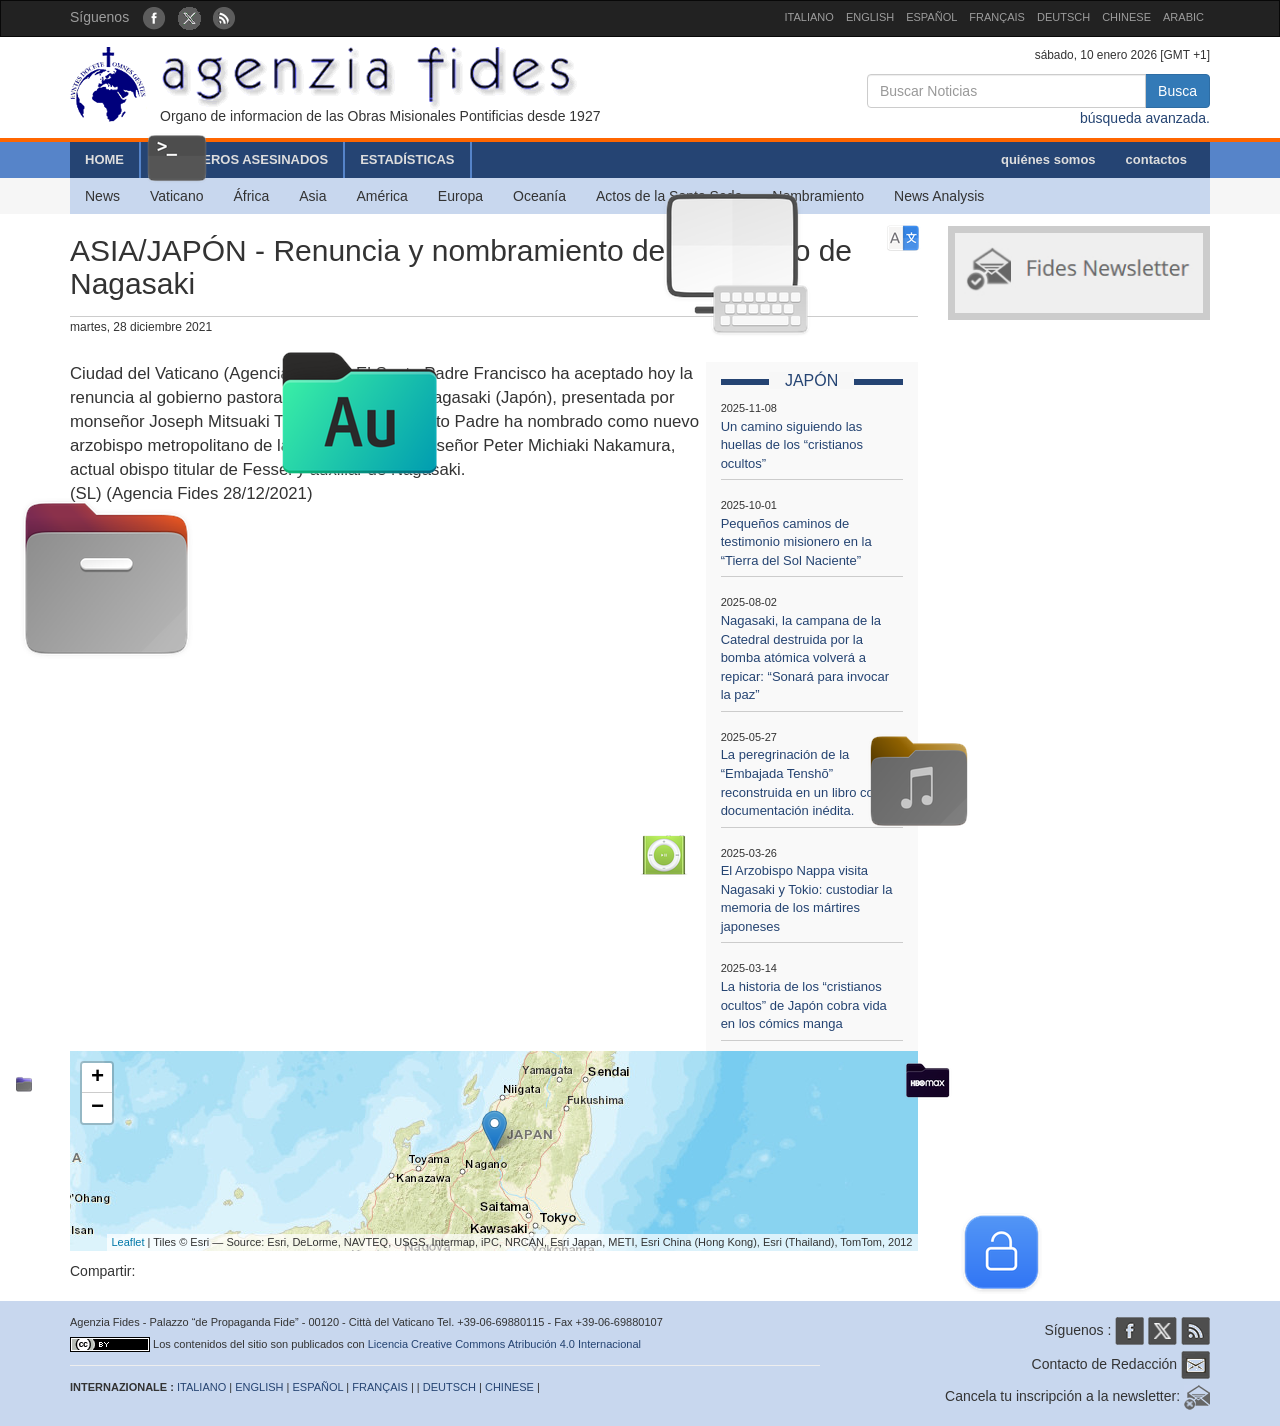 The image size is (1280, 1426). What do you see at coordinates (664, 855) in the screenshot?
I see `iPod shuffle device connected` at bounding box center [664, 855].